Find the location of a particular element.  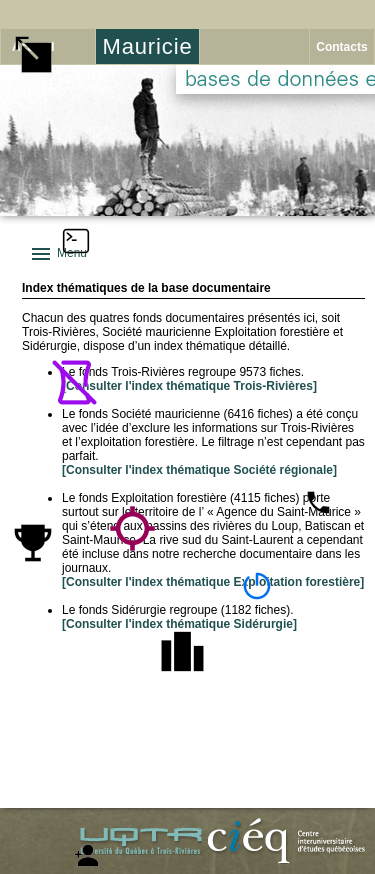

make a phone call is located at coordinates (318, 502).